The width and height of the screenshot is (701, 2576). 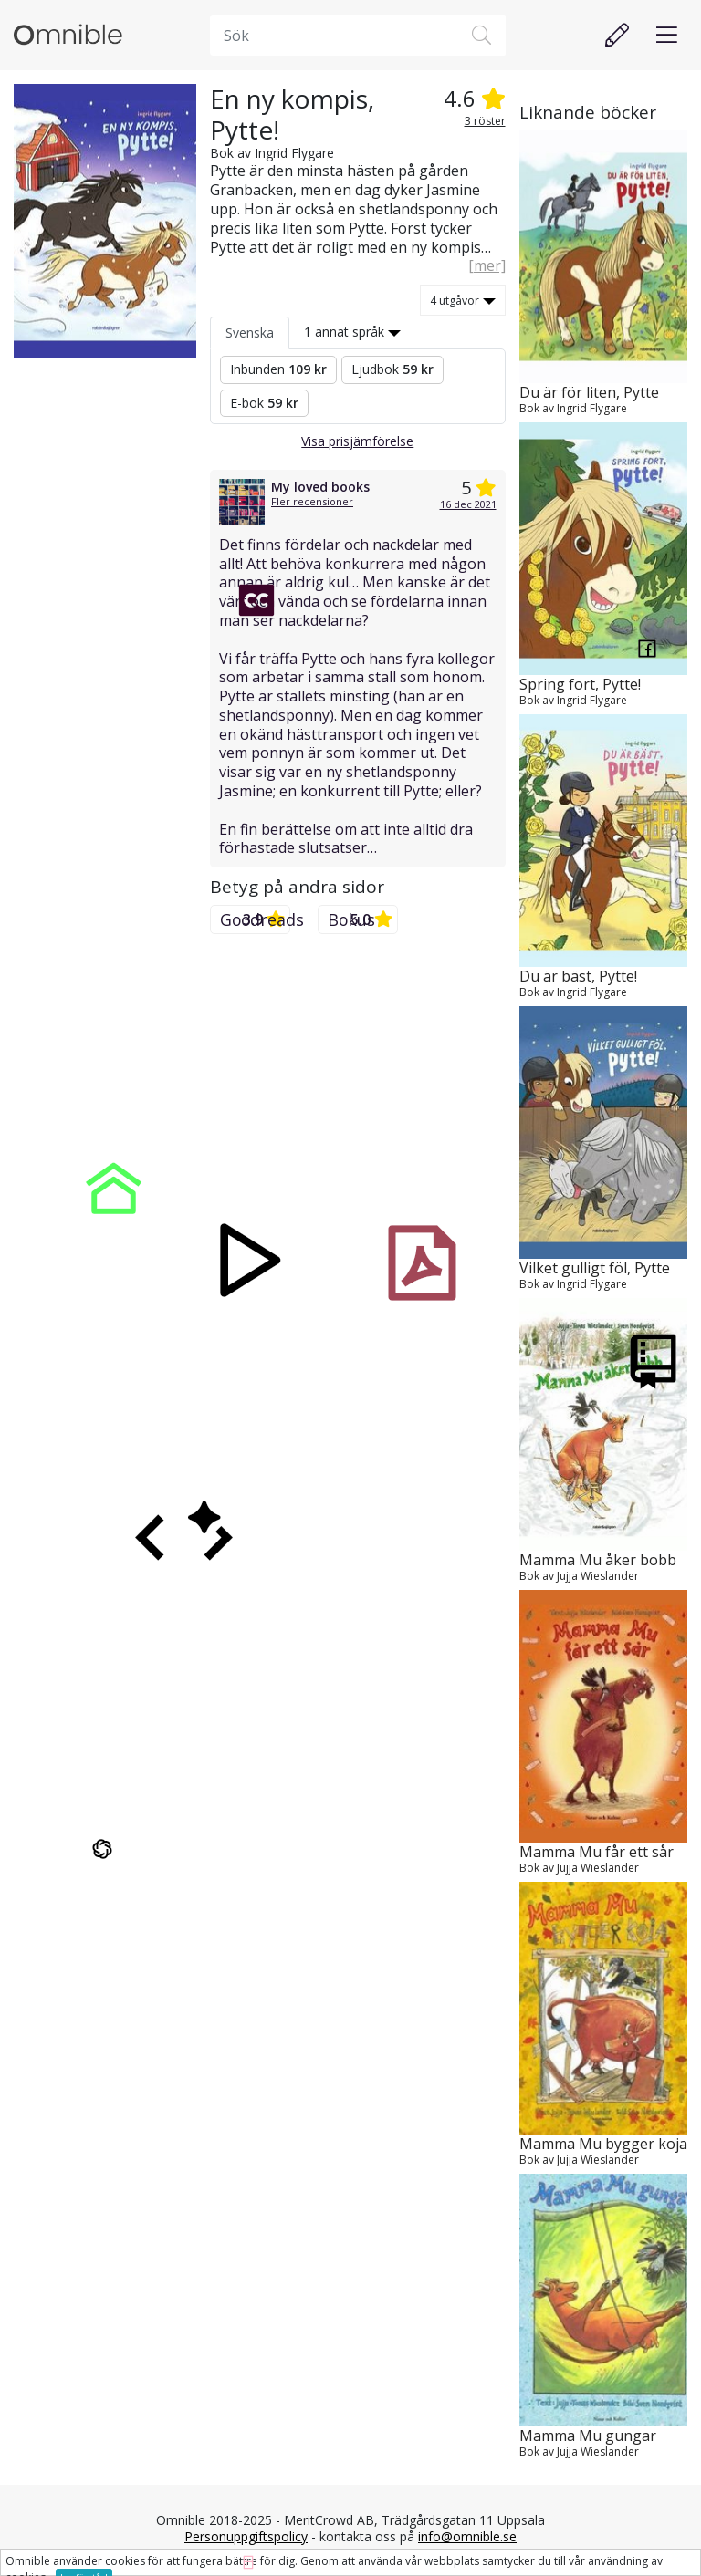 What do you see at coordinates (244, 1260) in the screenshot?
I see `play media content` at bounding box center [244, 1260].